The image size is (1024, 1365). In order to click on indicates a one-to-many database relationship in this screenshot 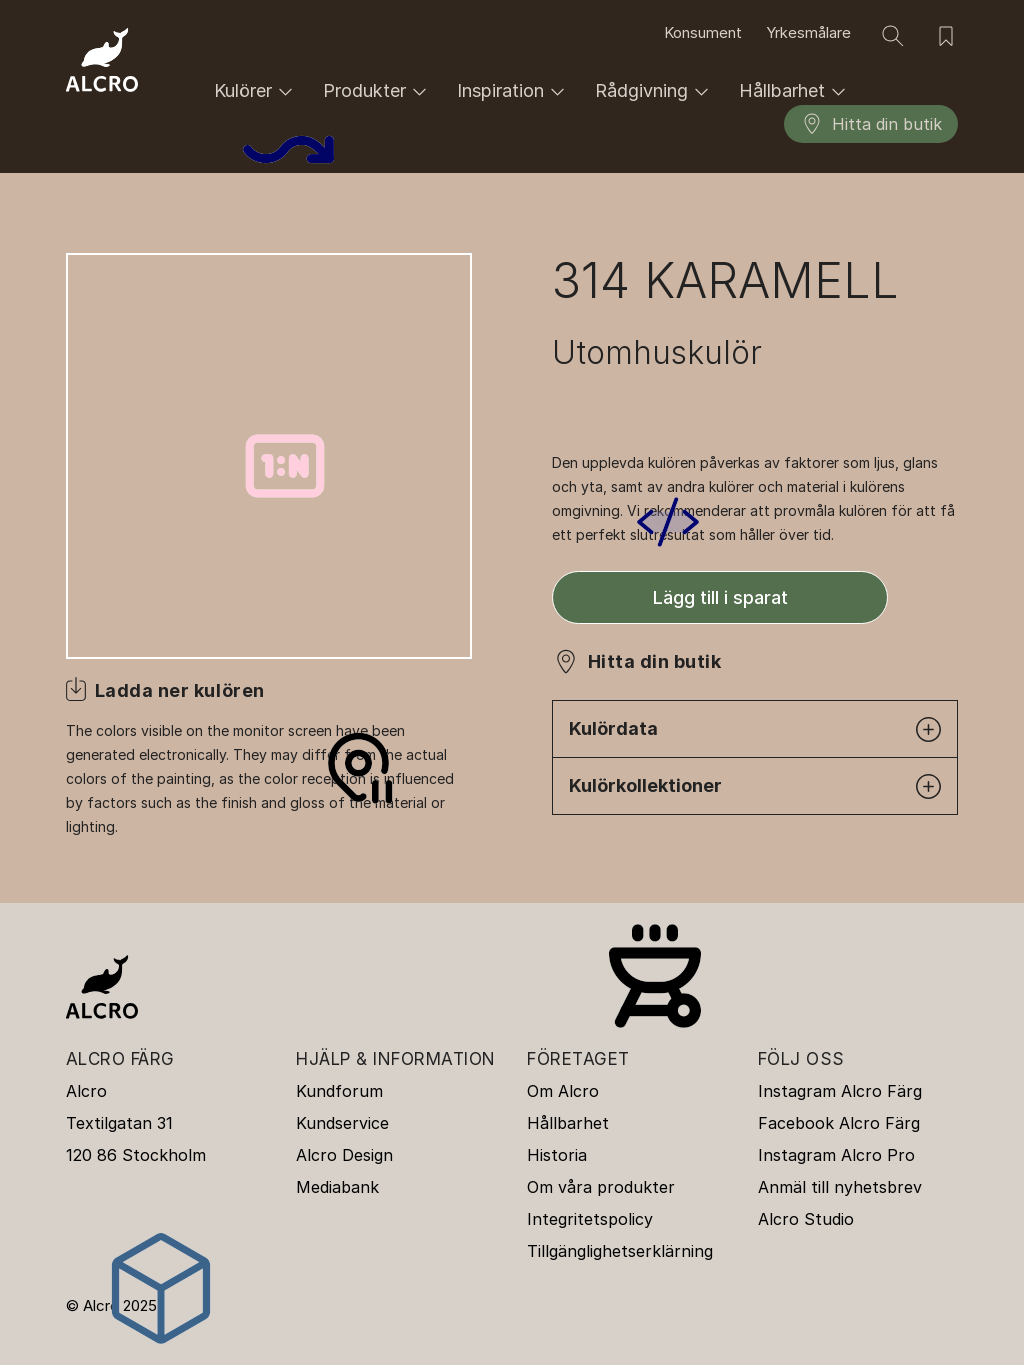, I will do `click(285, 466)`.